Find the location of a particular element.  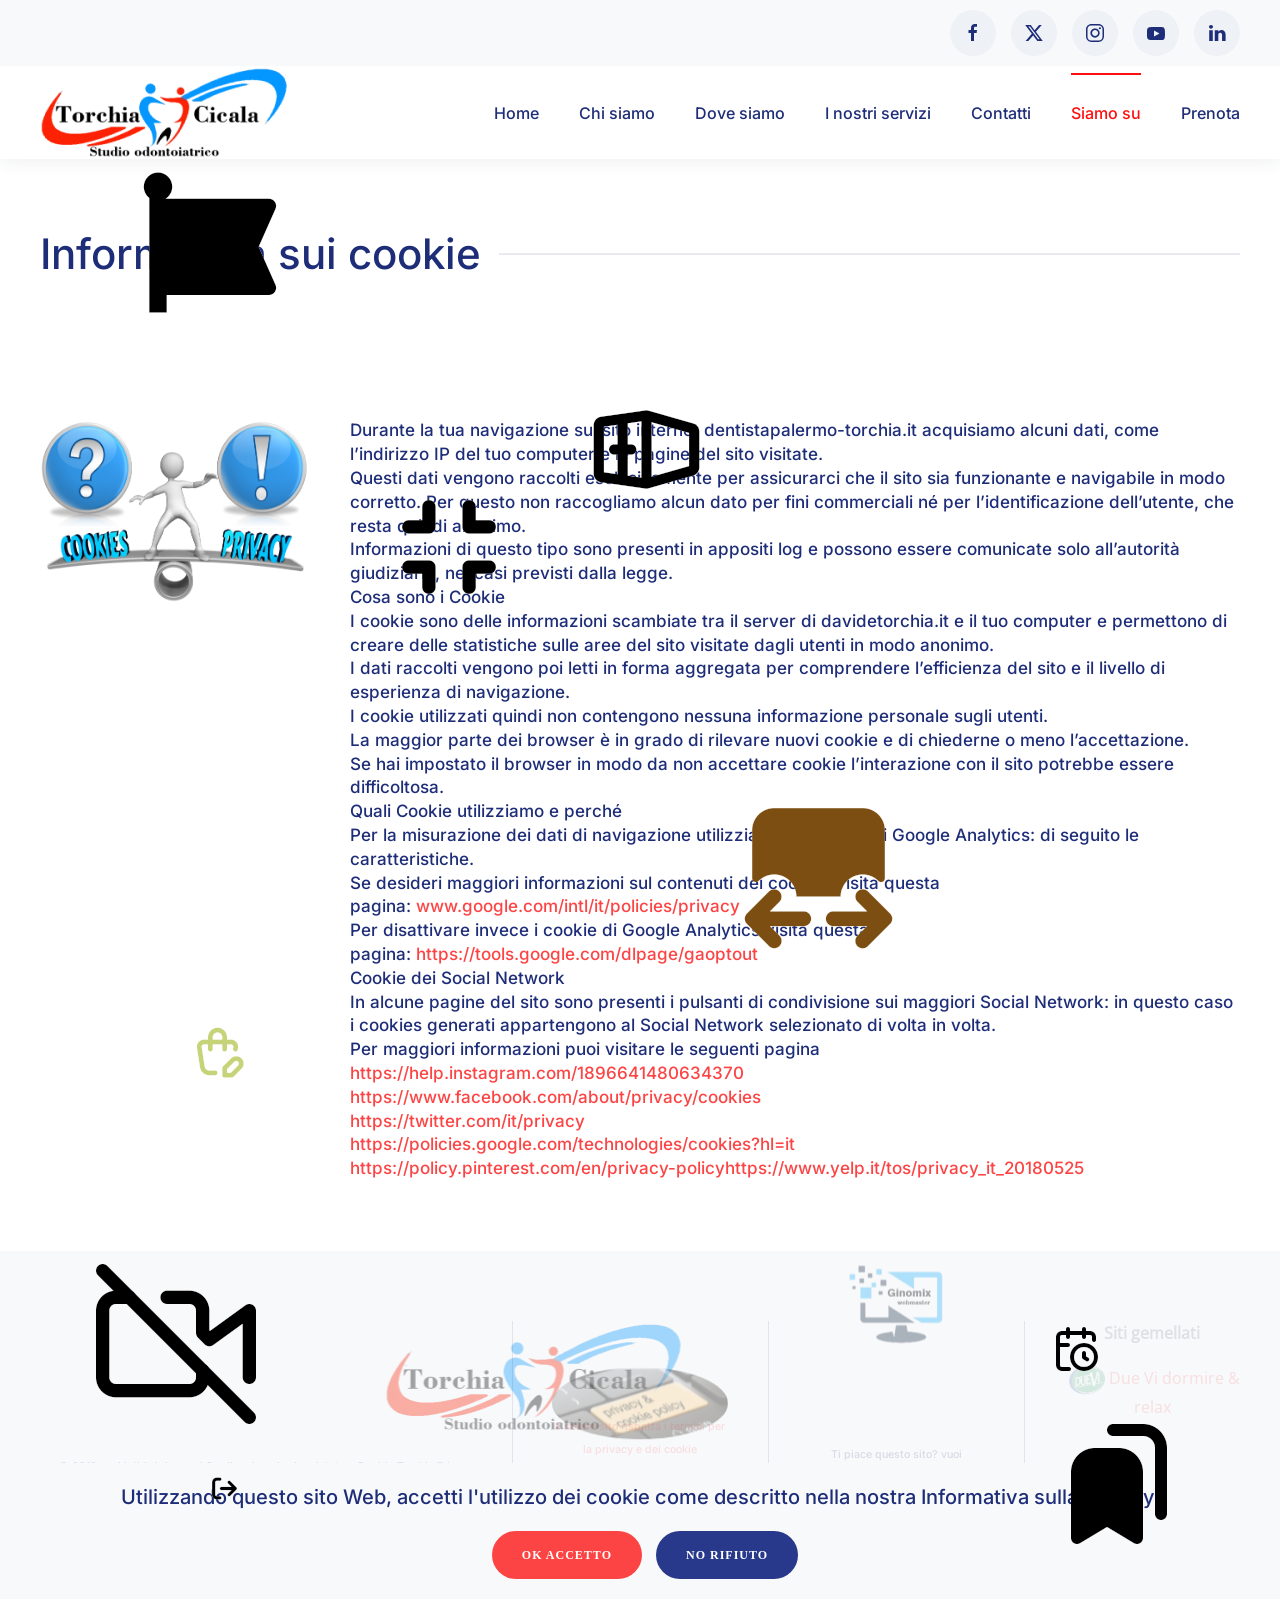

compress or reduce content size is located at coordinates (449, 547).